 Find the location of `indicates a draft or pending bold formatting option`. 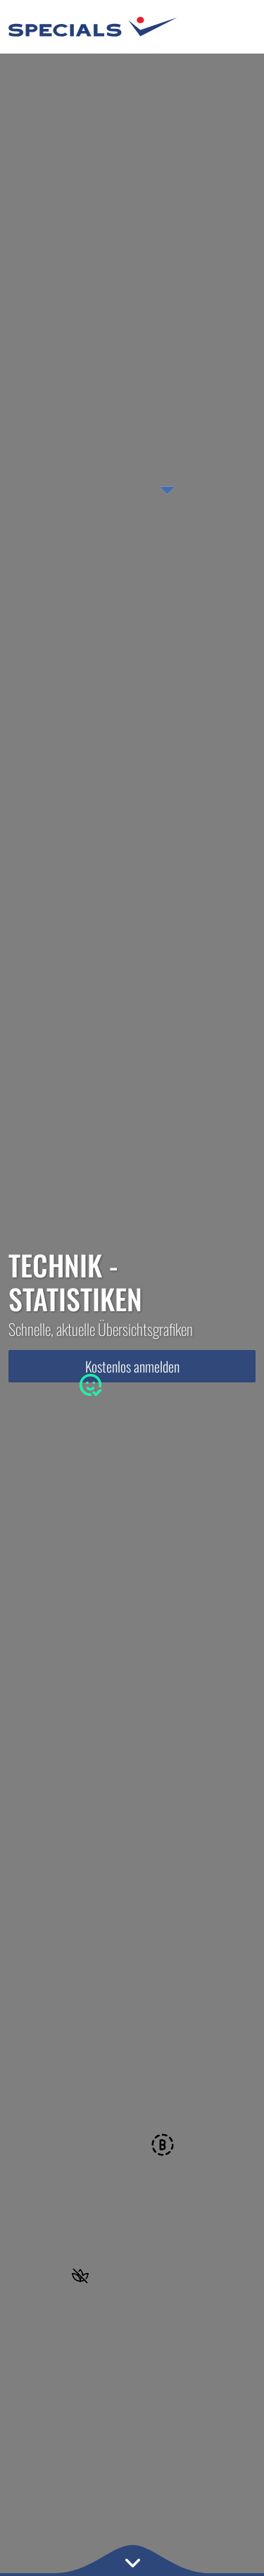

indicates a draft or pending bold formatting option is located at coordinates (163, 2145).